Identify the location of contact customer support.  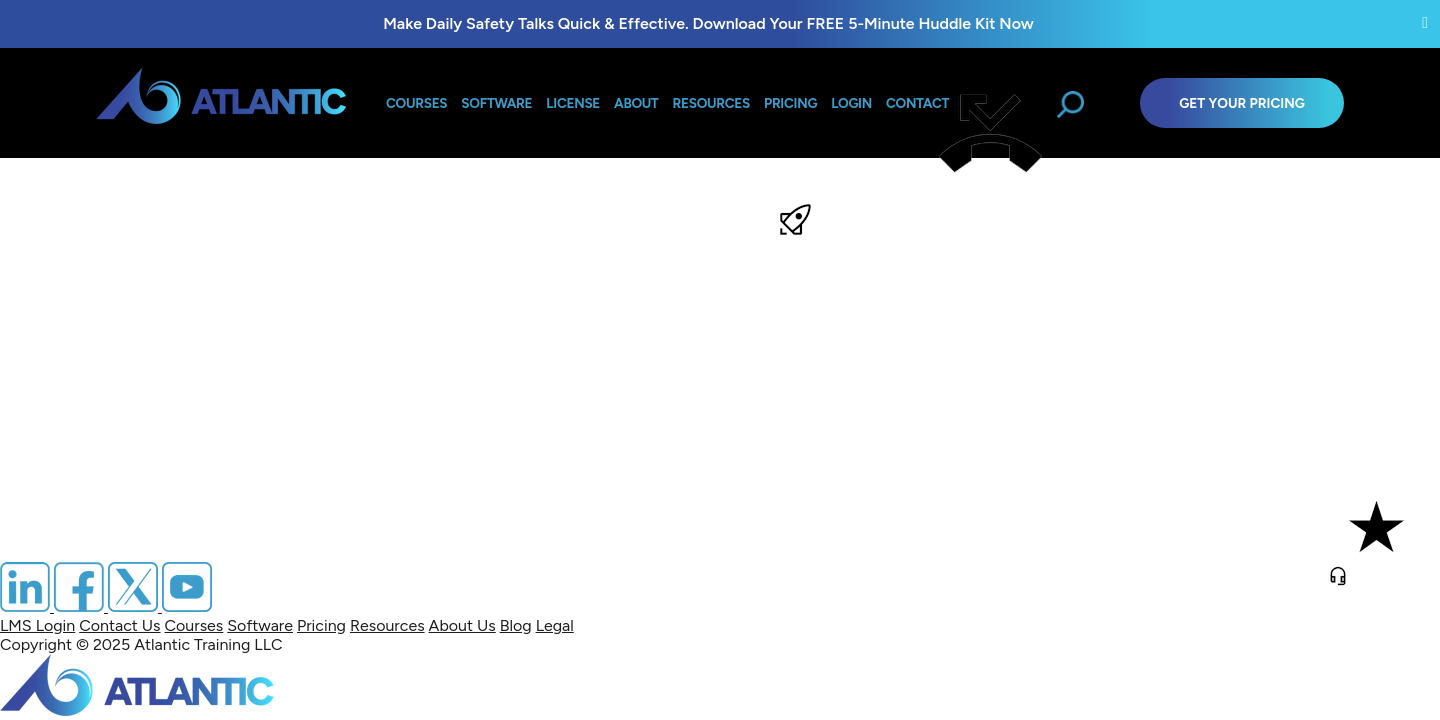
(1338, 576).